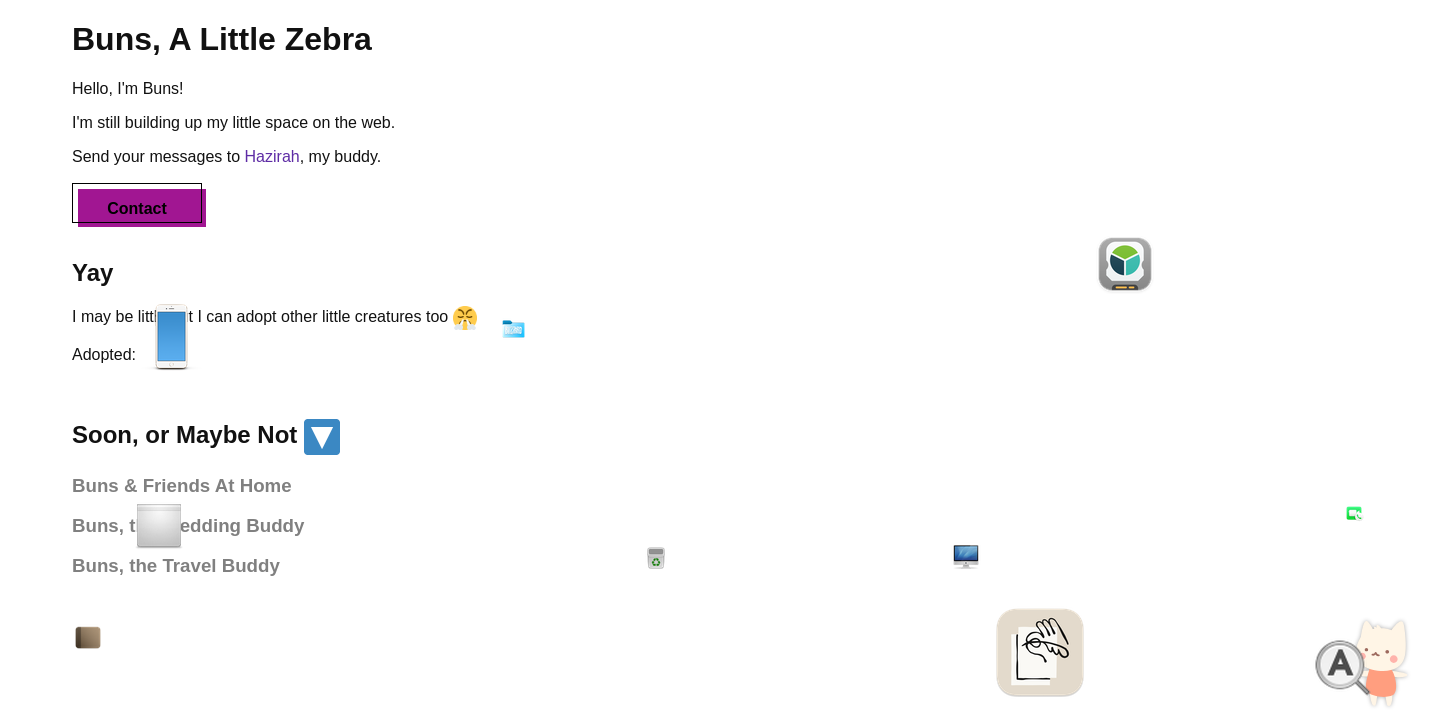  What do you see at coordinates (513, 329) in the screenshot?
I see `folder containing Blizzard games or files` at bounding box center [513, 329].